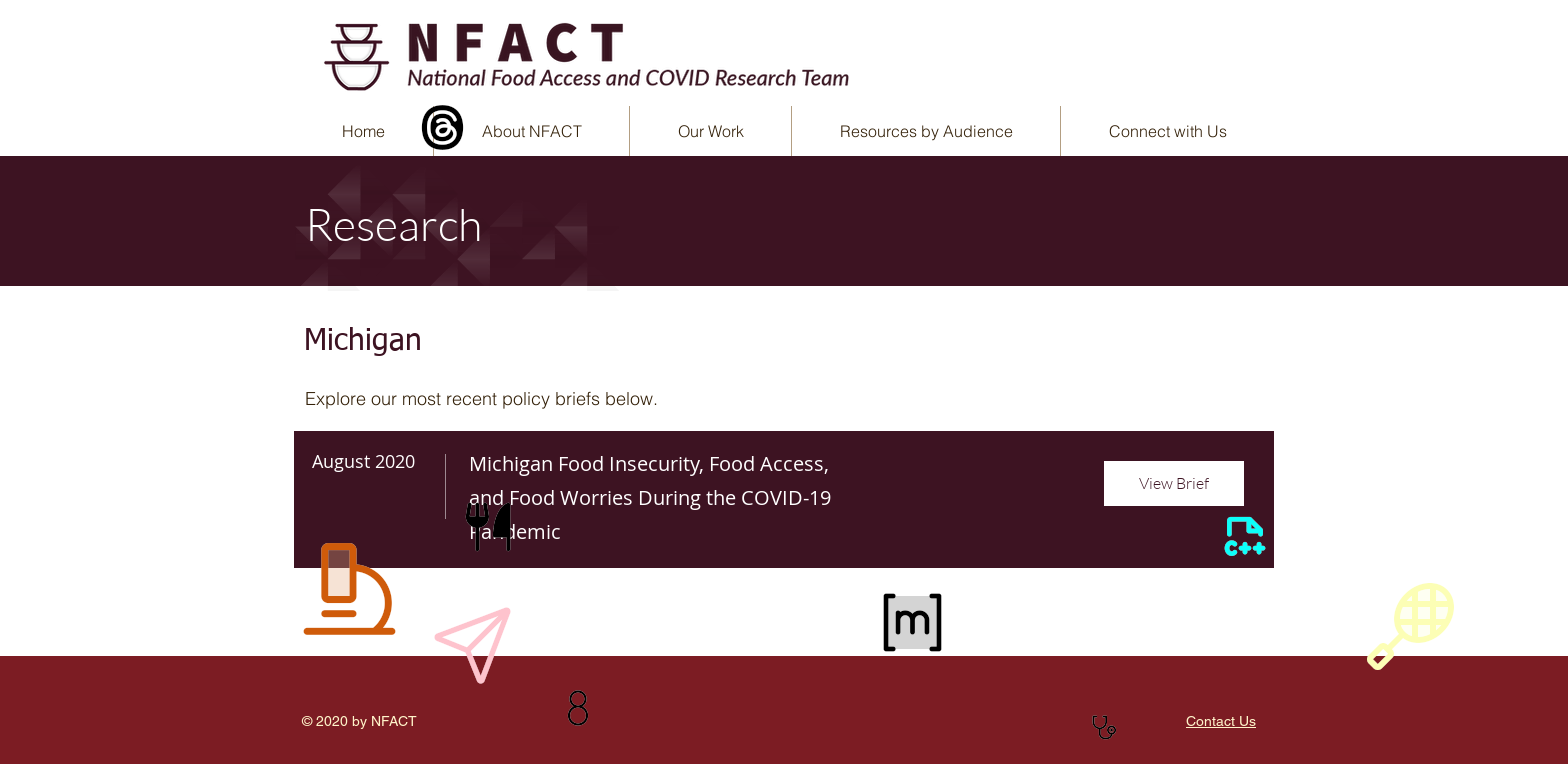 The image size is (1568, 764). I want to click on open the Threads app, so click(442, 127).